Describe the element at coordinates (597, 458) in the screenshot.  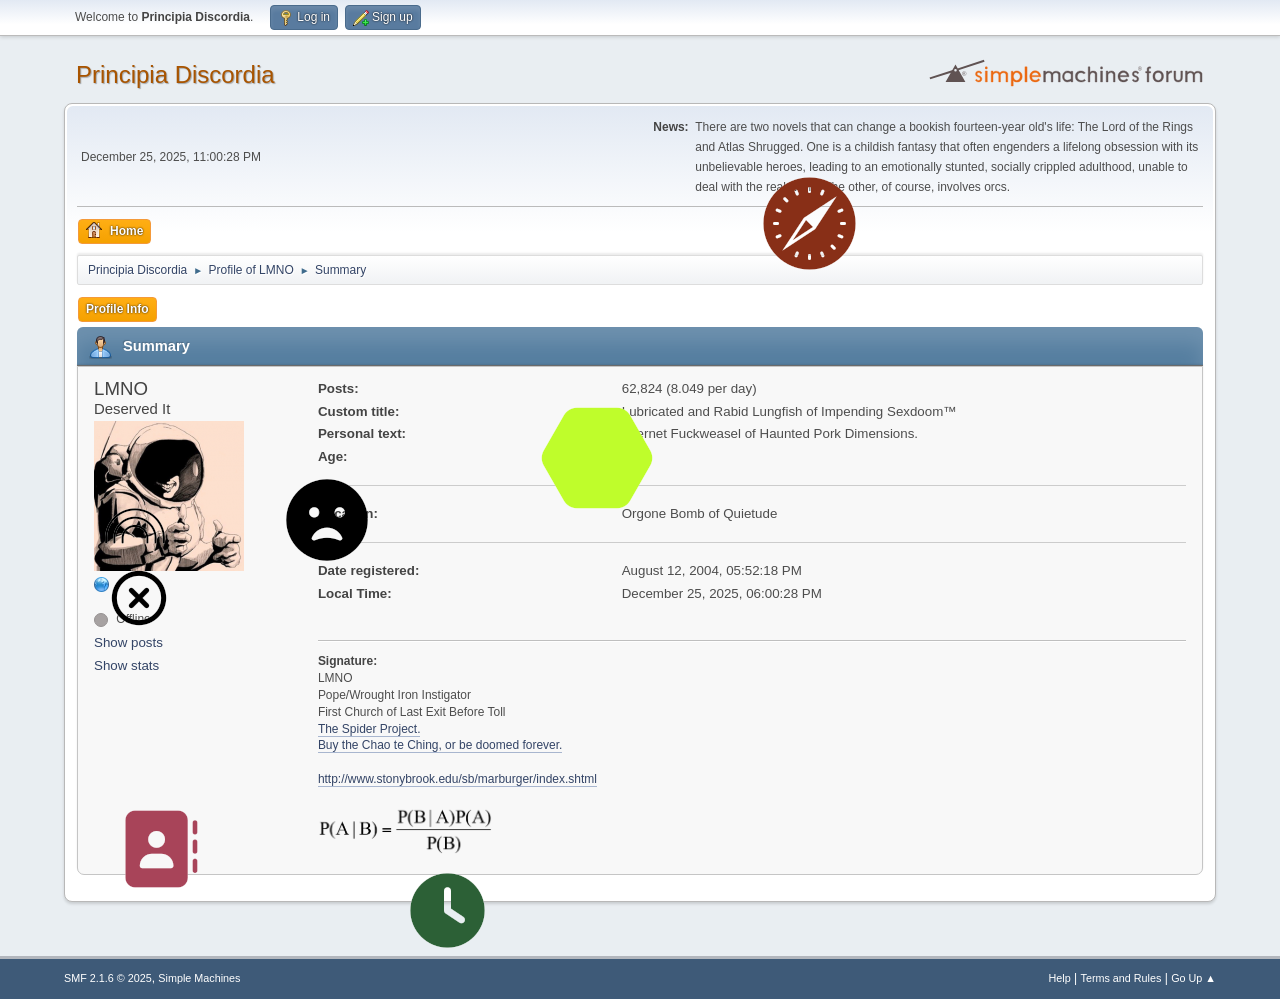
I see `hexagonal shape indicator or geometric element` at that location.